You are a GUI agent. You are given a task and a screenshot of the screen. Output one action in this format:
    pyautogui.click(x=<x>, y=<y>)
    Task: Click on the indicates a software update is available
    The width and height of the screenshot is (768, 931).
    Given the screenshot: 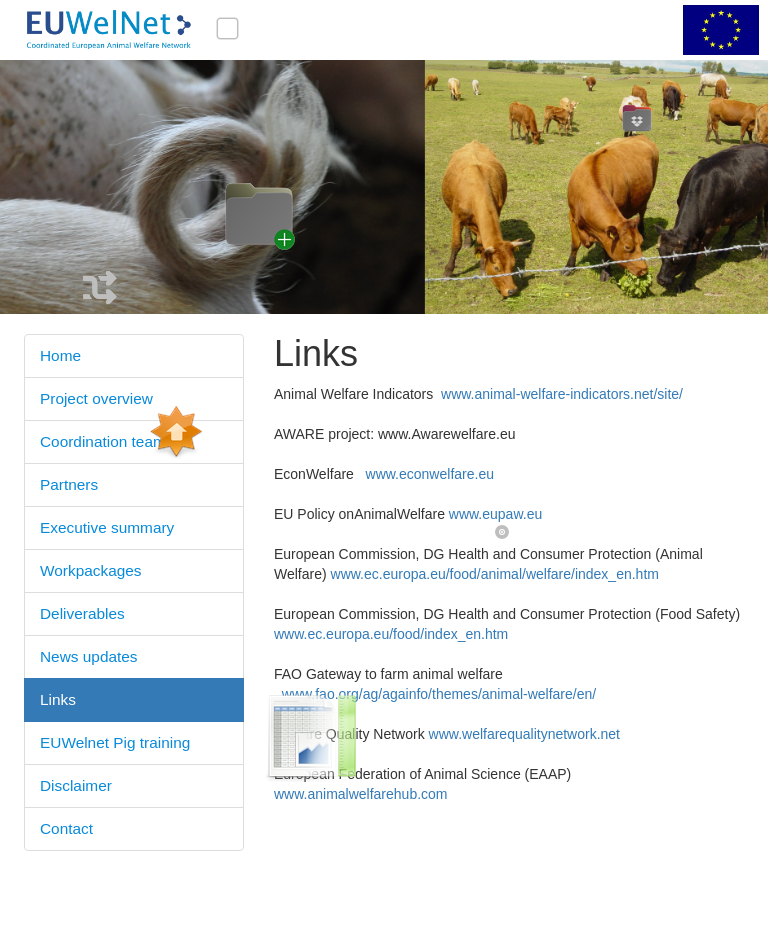 What is the action you would take?
    pyautogui.click(x=176, y=431)
    